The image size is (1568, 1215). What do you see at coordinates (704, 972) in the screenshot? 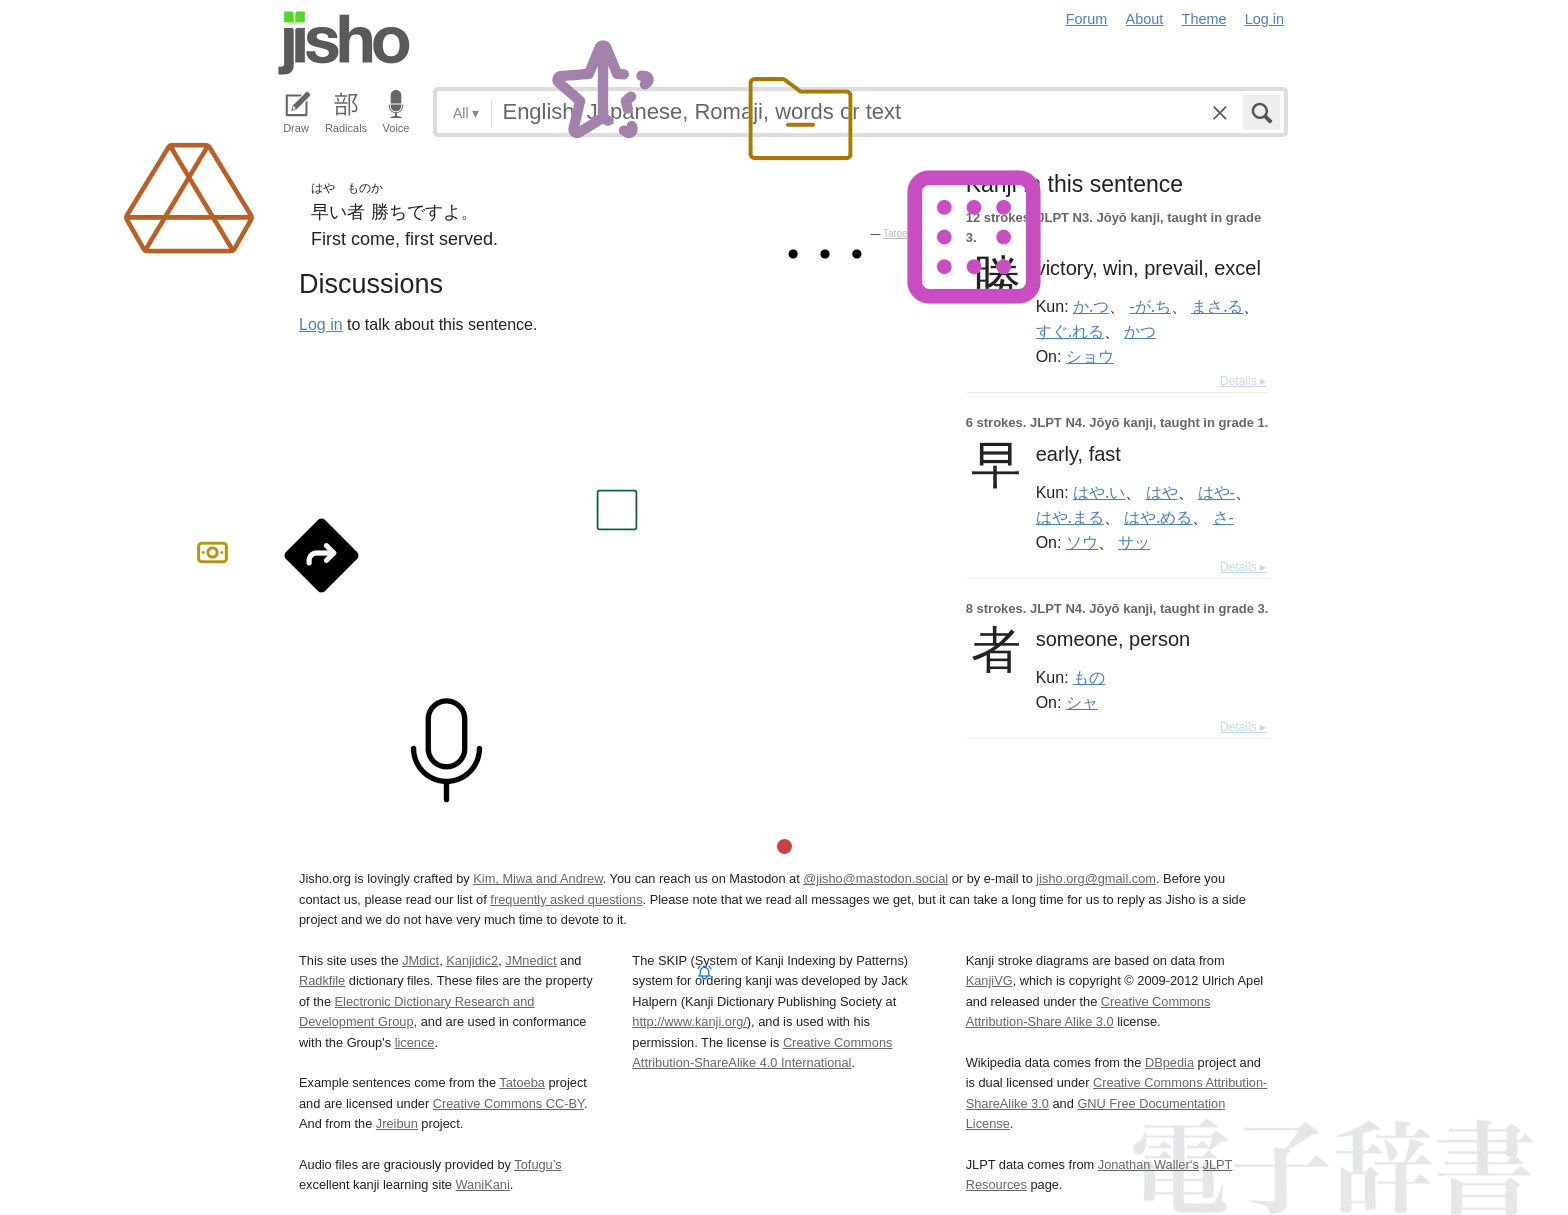
I see `indicates new notifications or alerts` at bounding box center [704, 972].